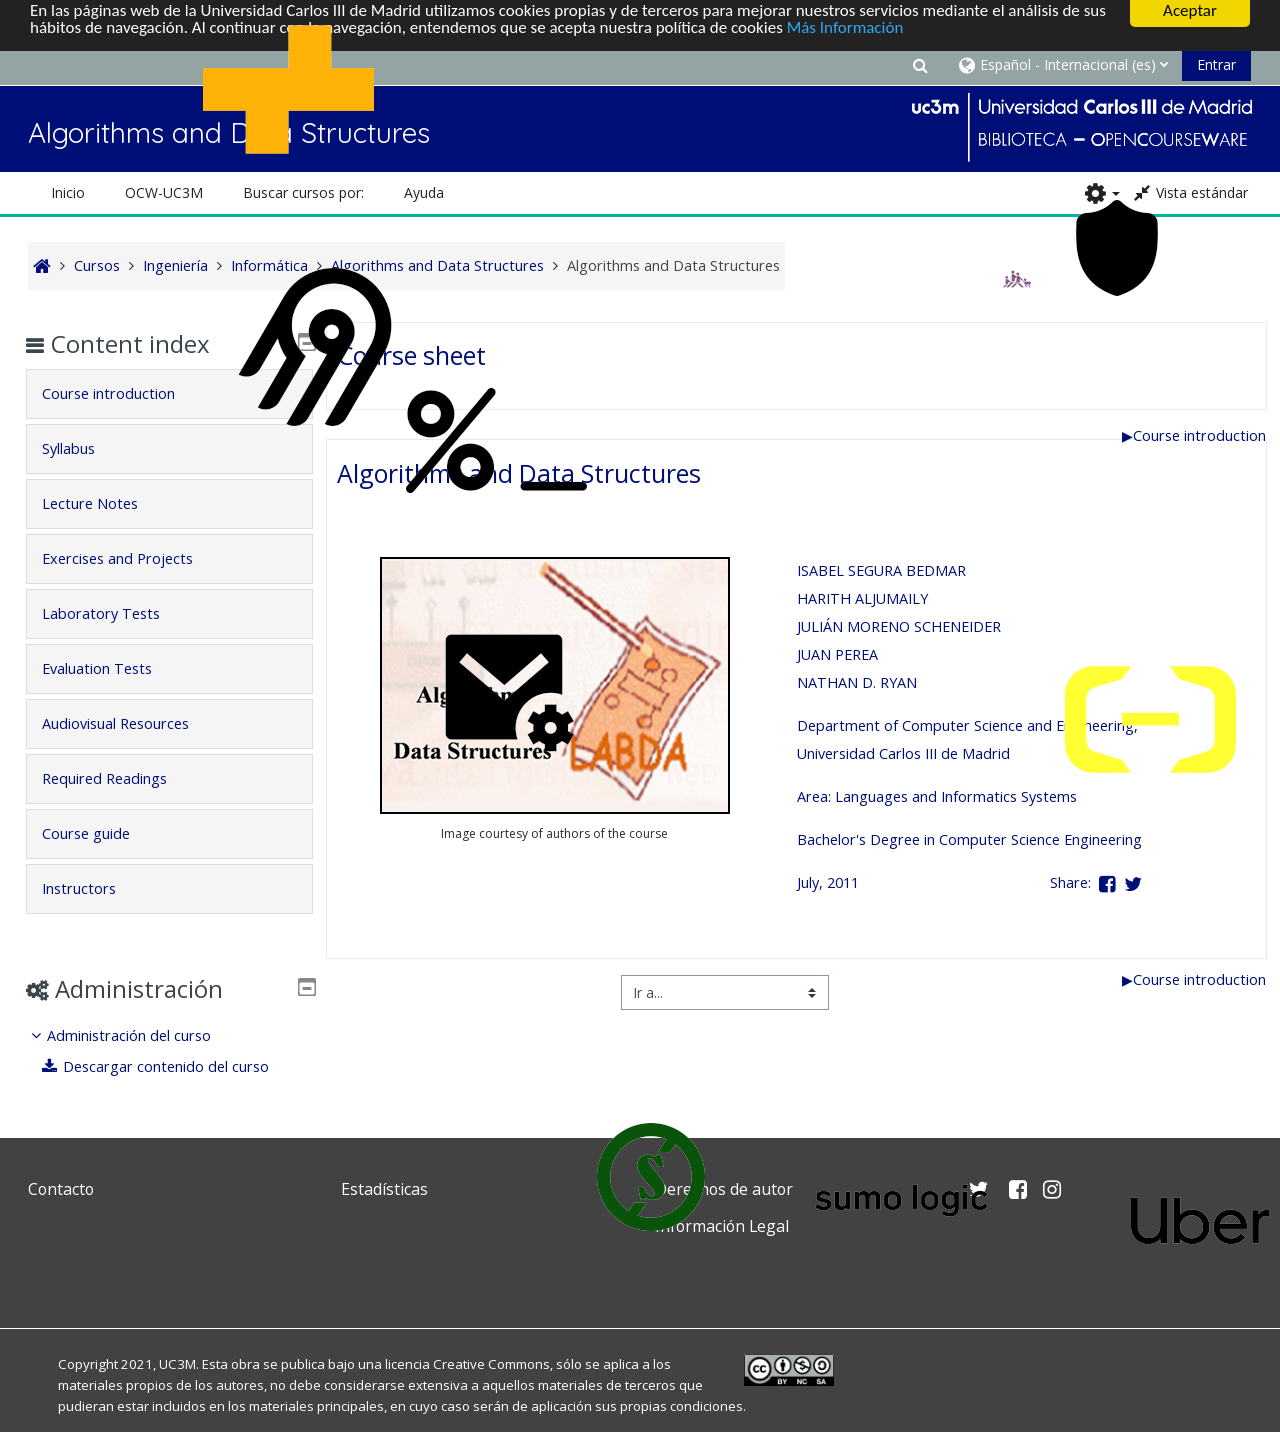  What do you see at coordinates (496, 440) in the screenshot?
I see `zsh shell or terminal application` at bounding box center [496, 440].